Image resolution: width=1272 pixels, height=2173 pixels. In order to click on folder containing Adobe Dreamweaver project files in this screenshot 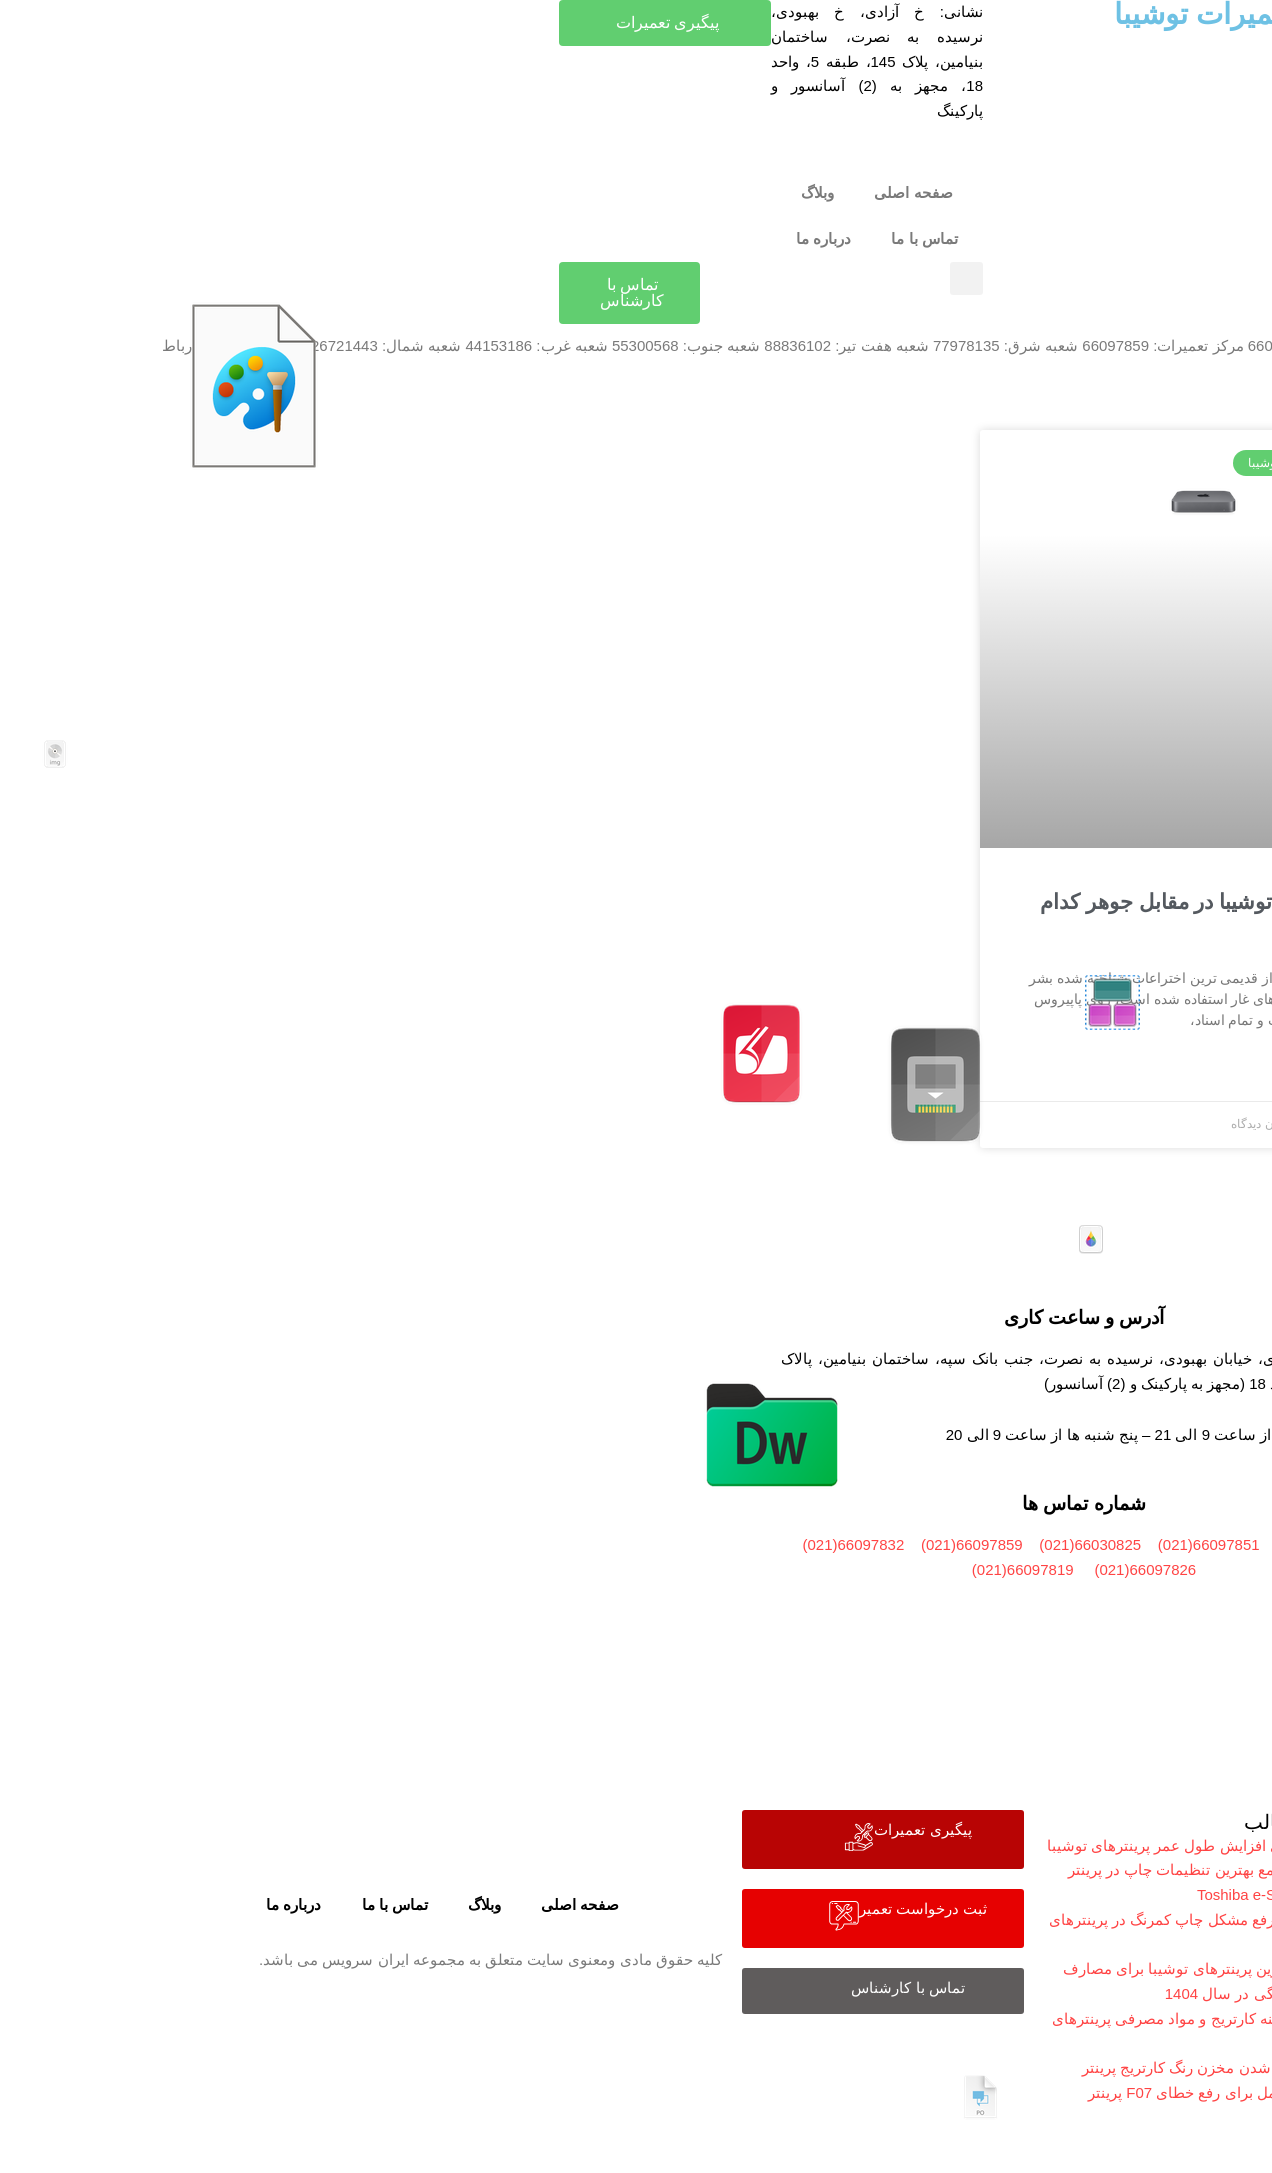, I will do `click(771, 1438)`.